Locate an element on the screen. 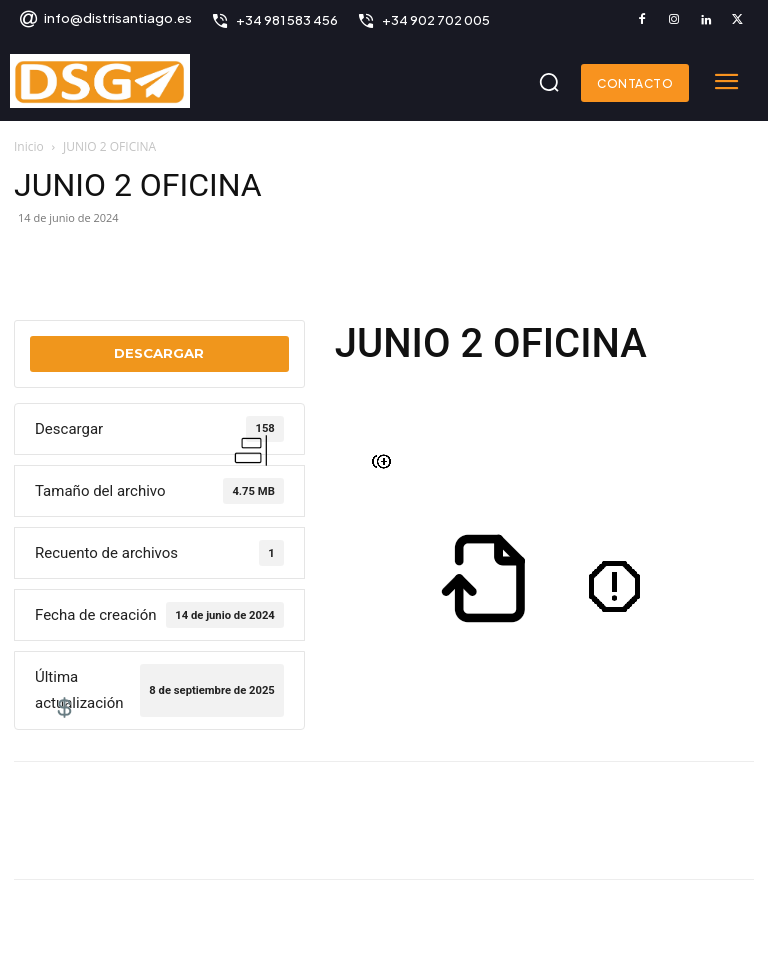 Image resolution: width=768 pixels, height=962 pixels. add a duplicate control point is located at coordinates (381, 461).